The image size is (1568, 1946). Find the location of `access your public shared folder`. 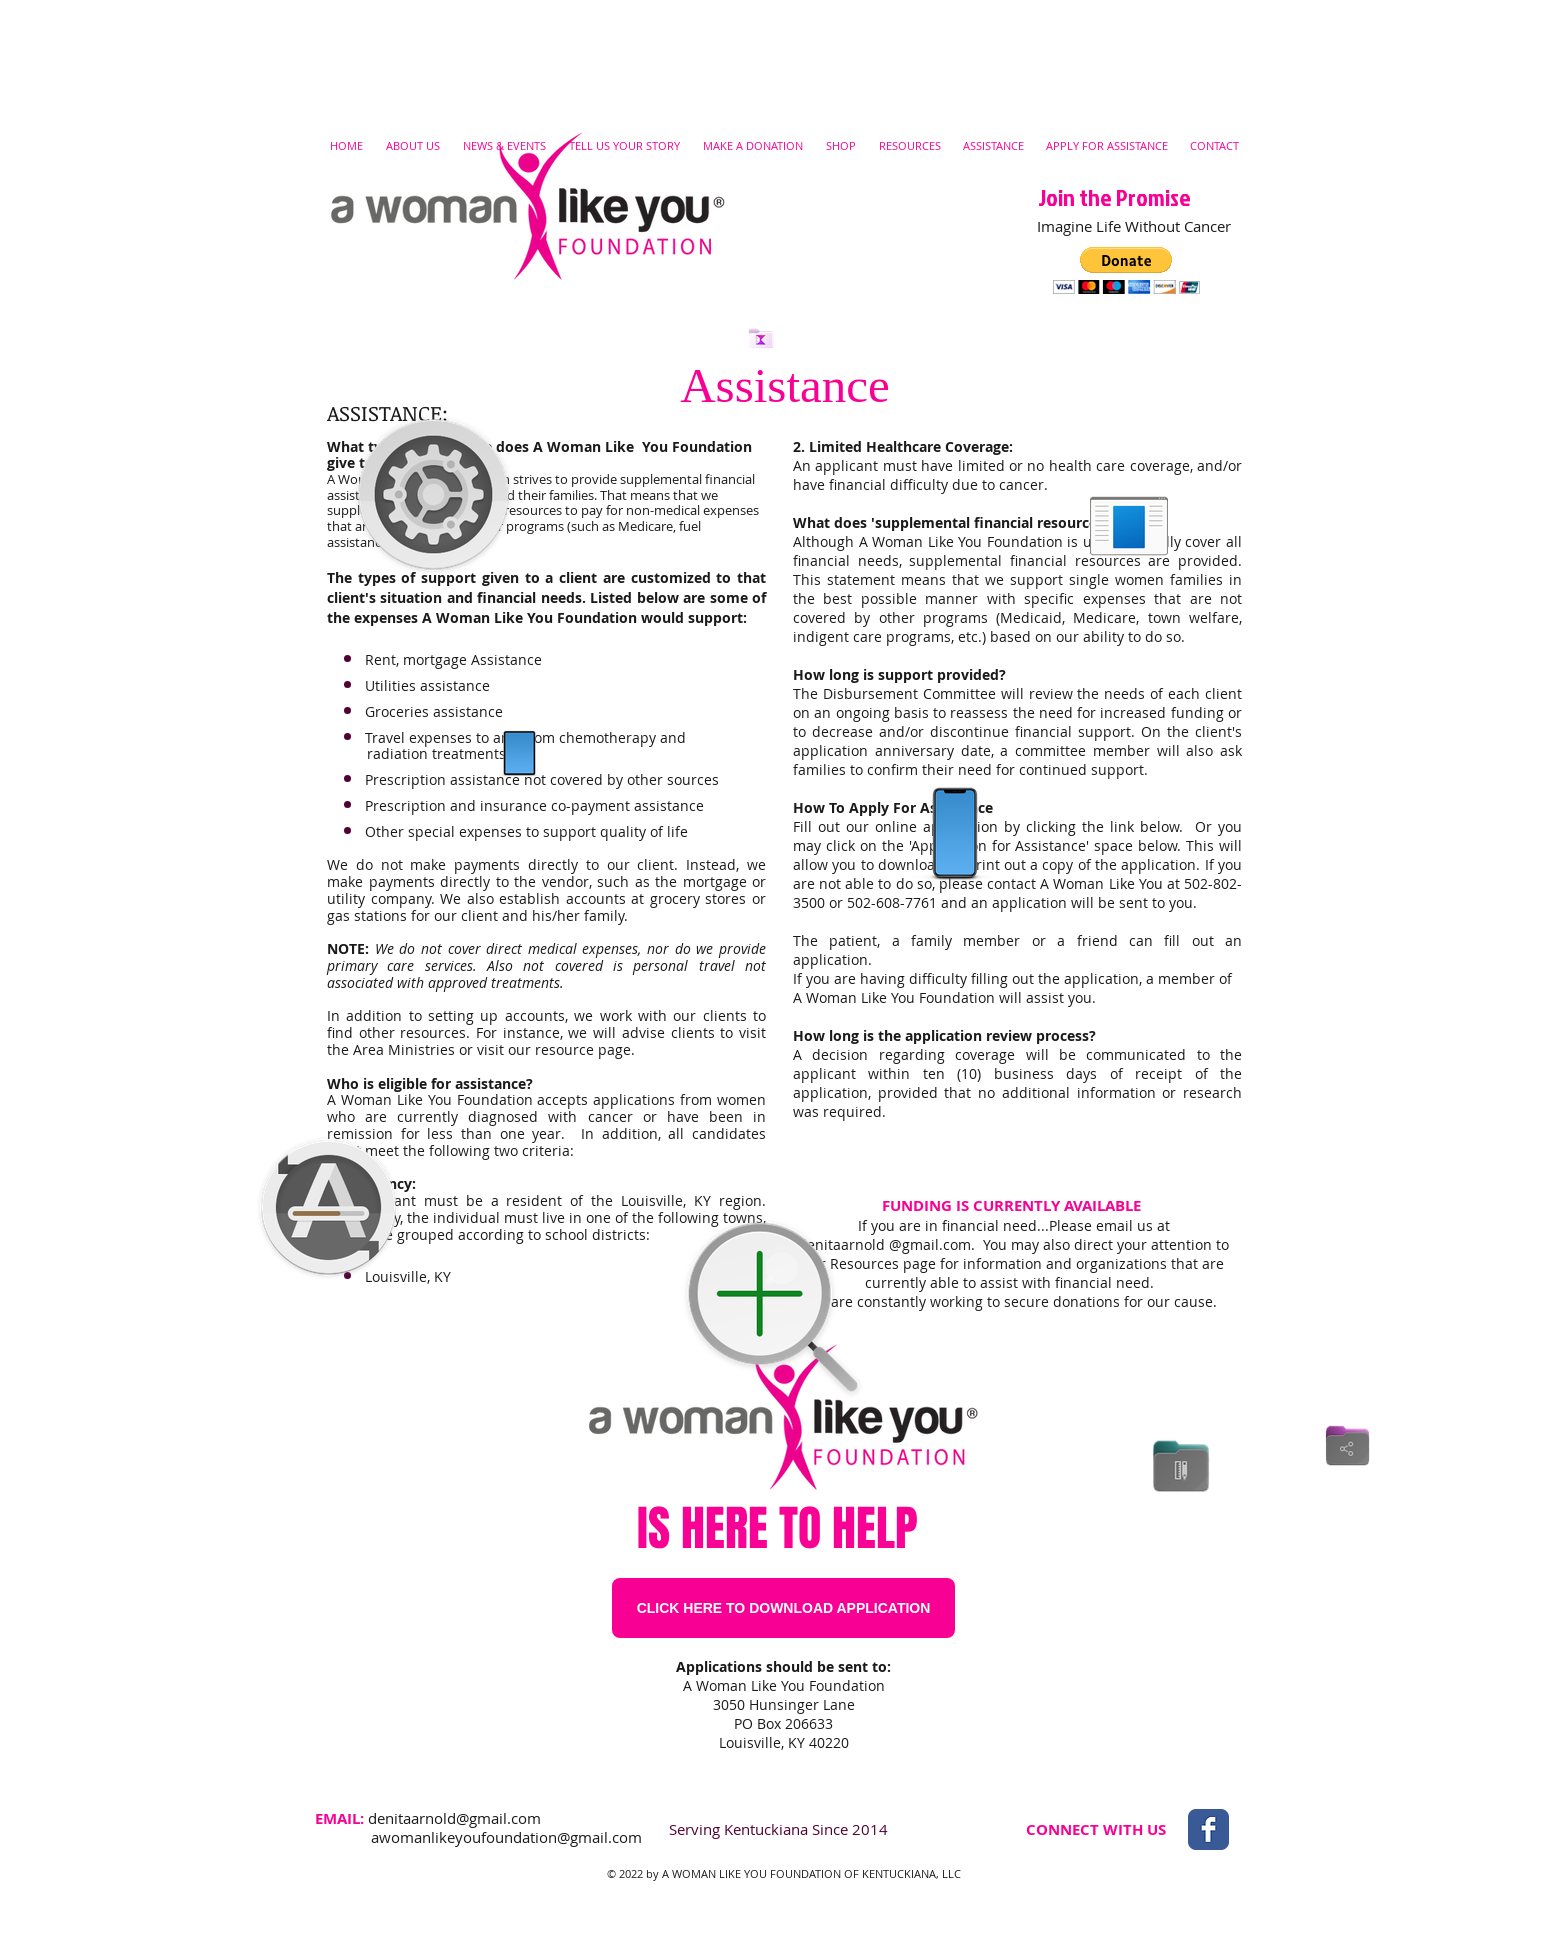

access your public shared folder is located at coordinates (1347, 1445).